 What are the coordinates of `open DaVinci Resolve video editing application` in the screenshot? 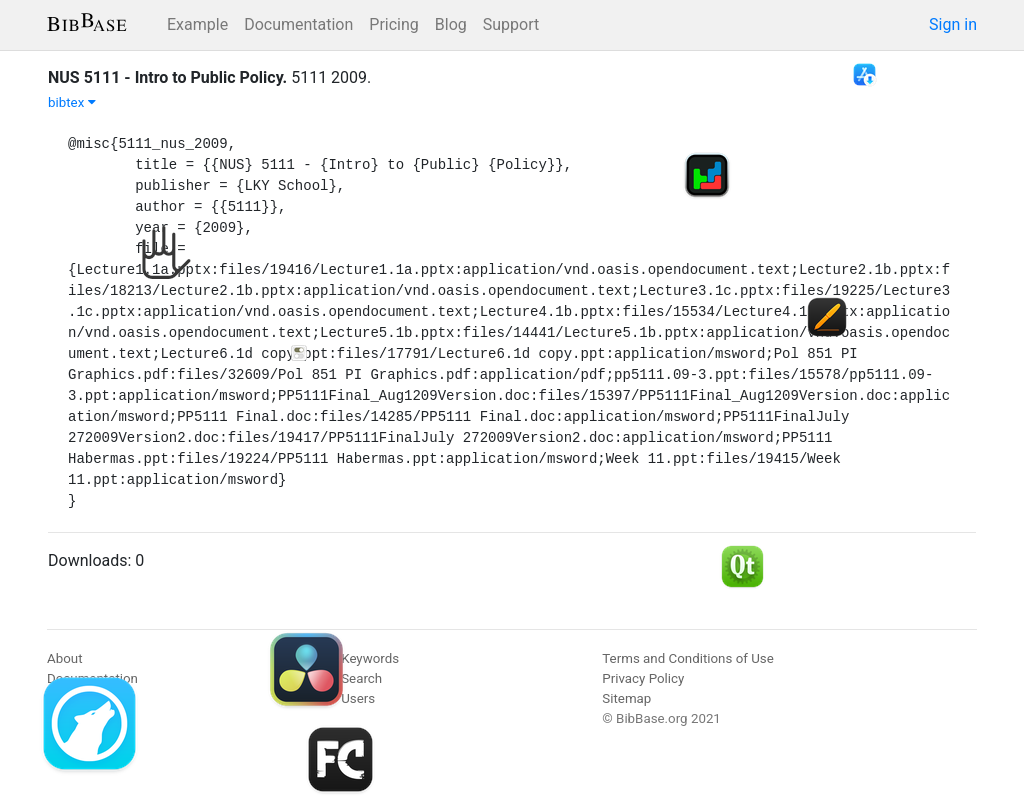 It's located at (306, 669).